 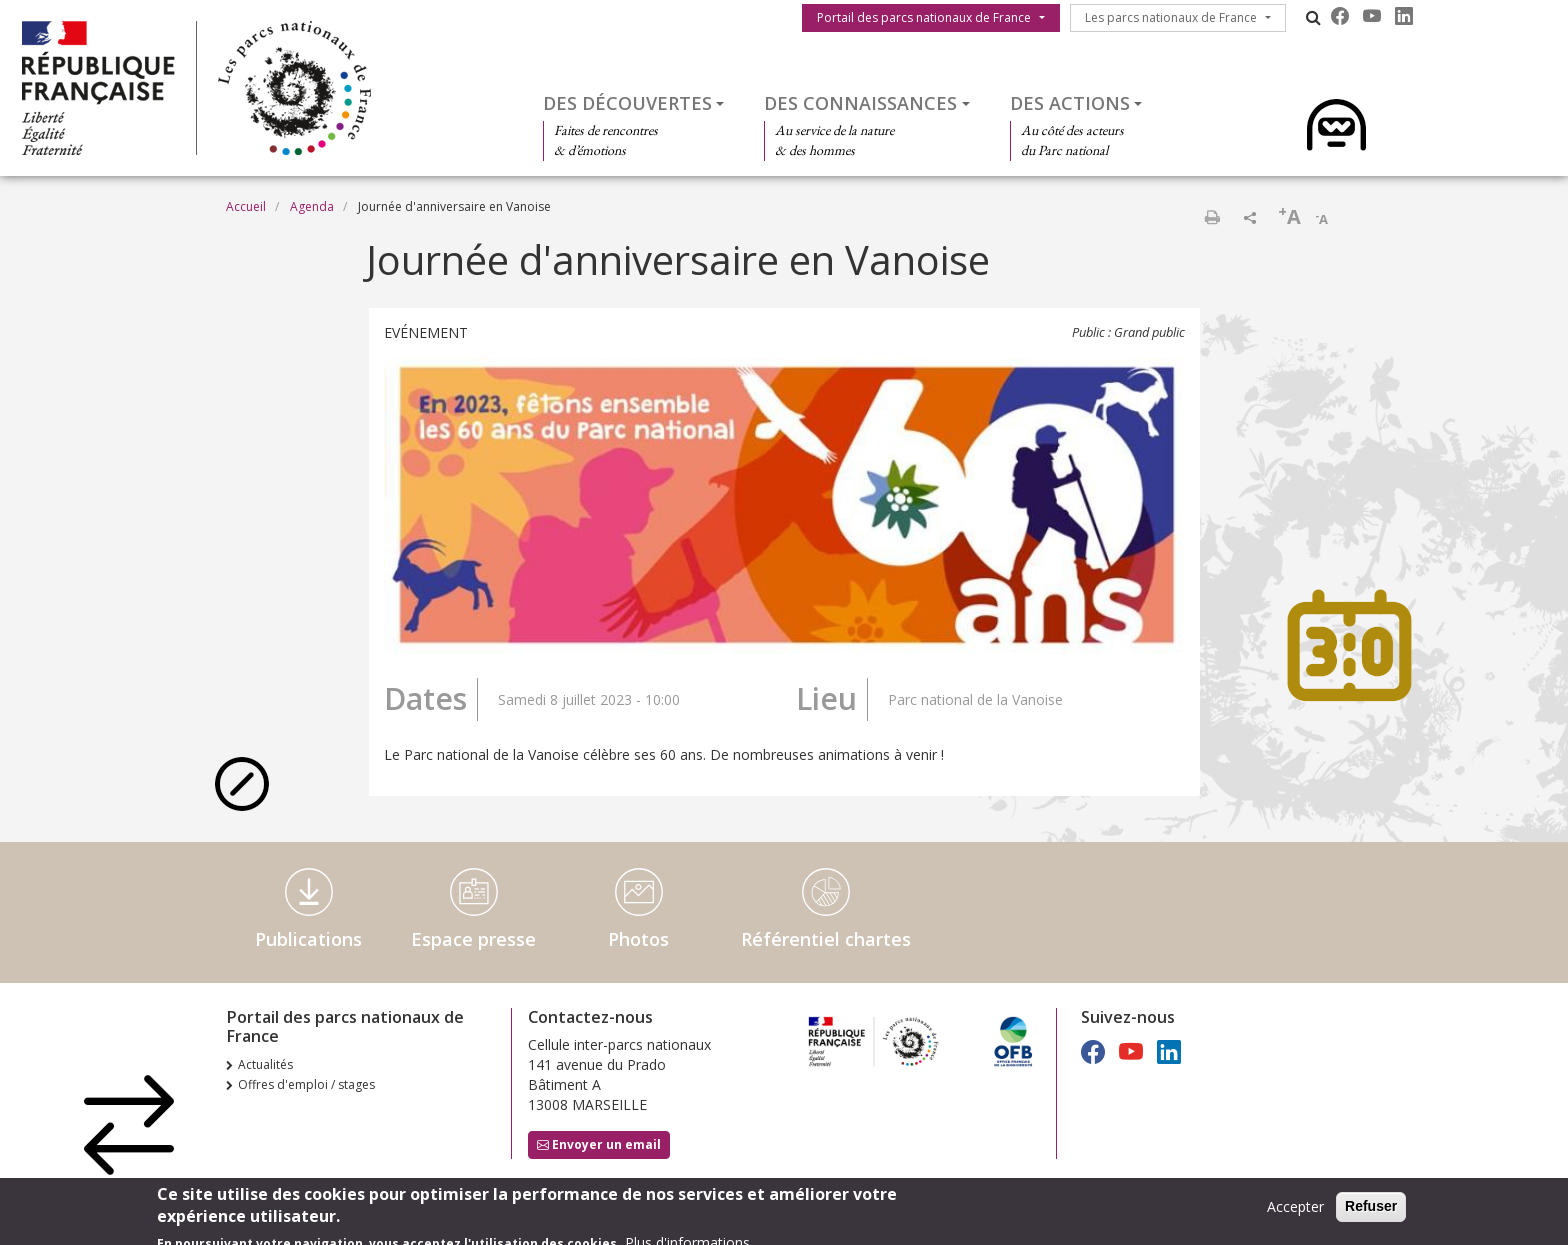 I want to click on skip this item or step, so click(x=242, y=784).